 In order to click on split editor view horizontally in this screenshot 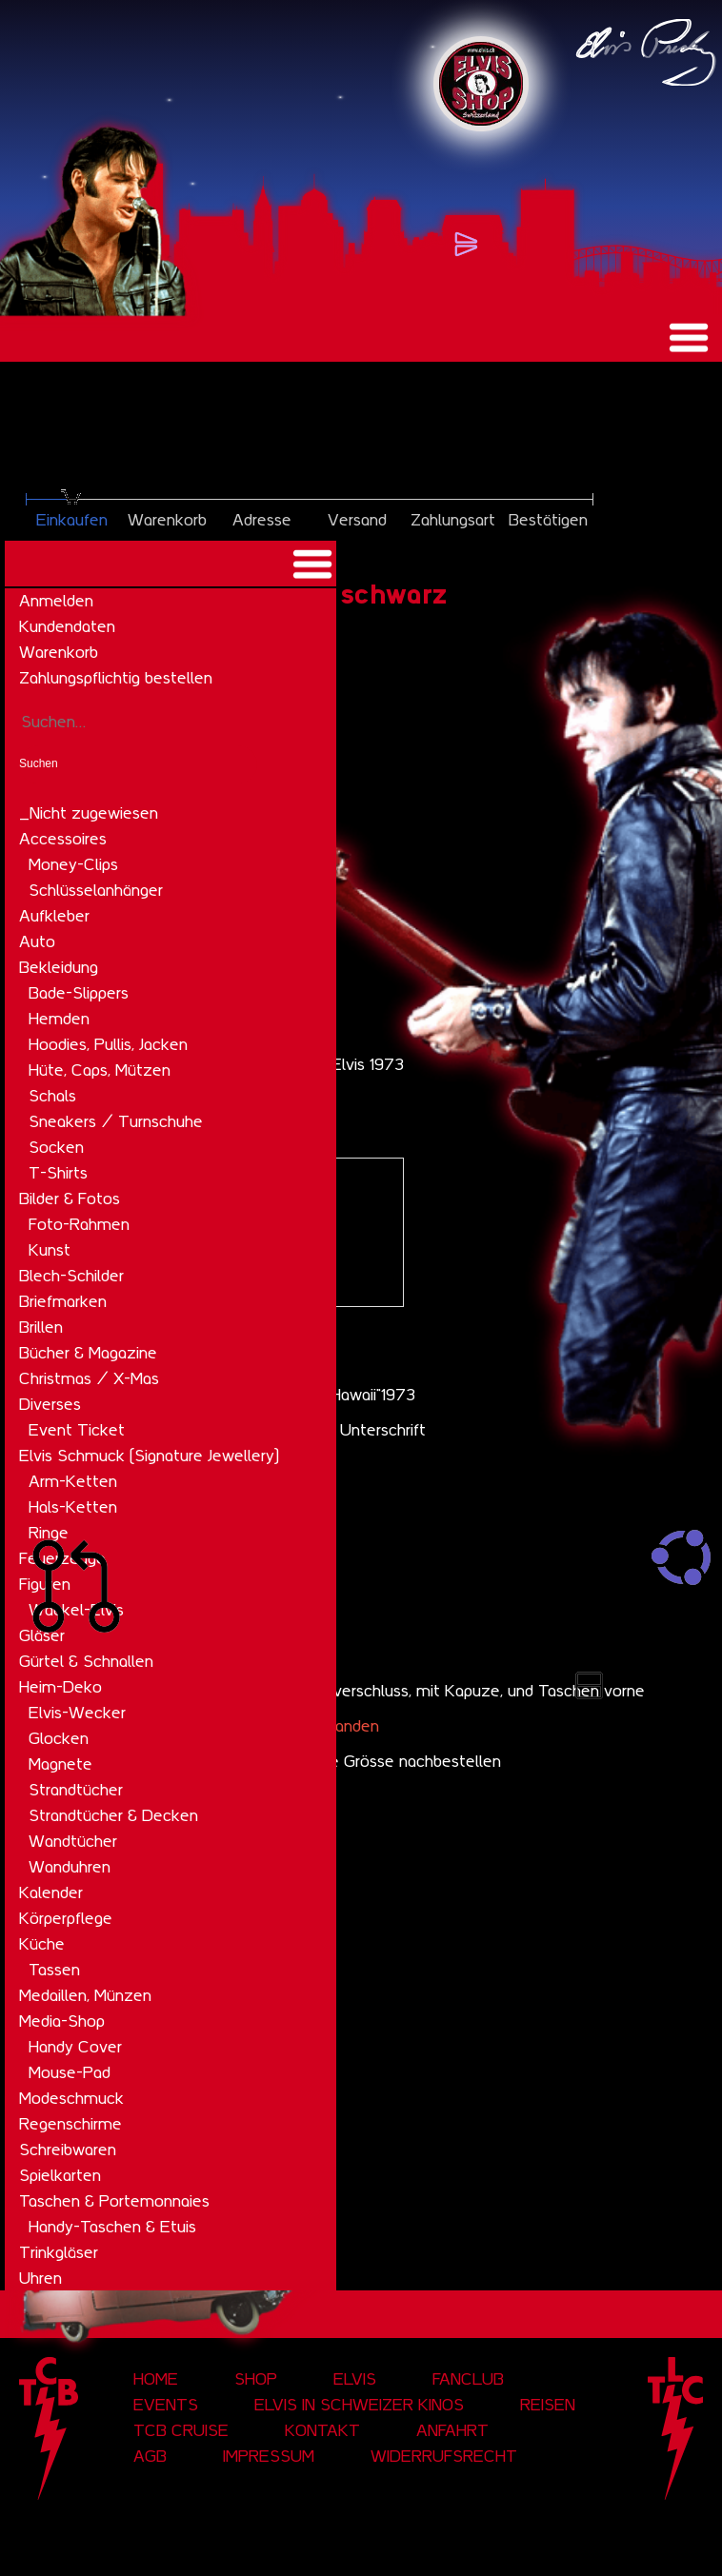, I will do `click(588, 1684)`.